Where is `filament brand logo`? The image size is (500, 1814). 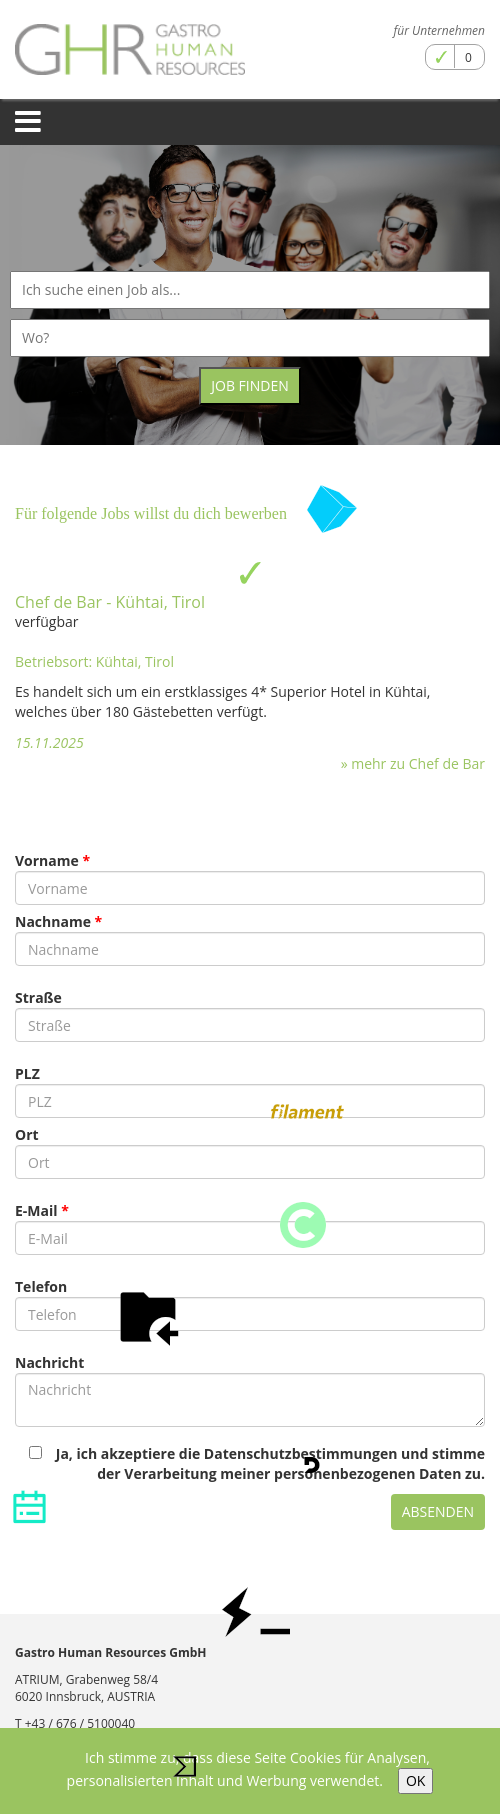
filament brand logo is located at coordinates (307, 1111).